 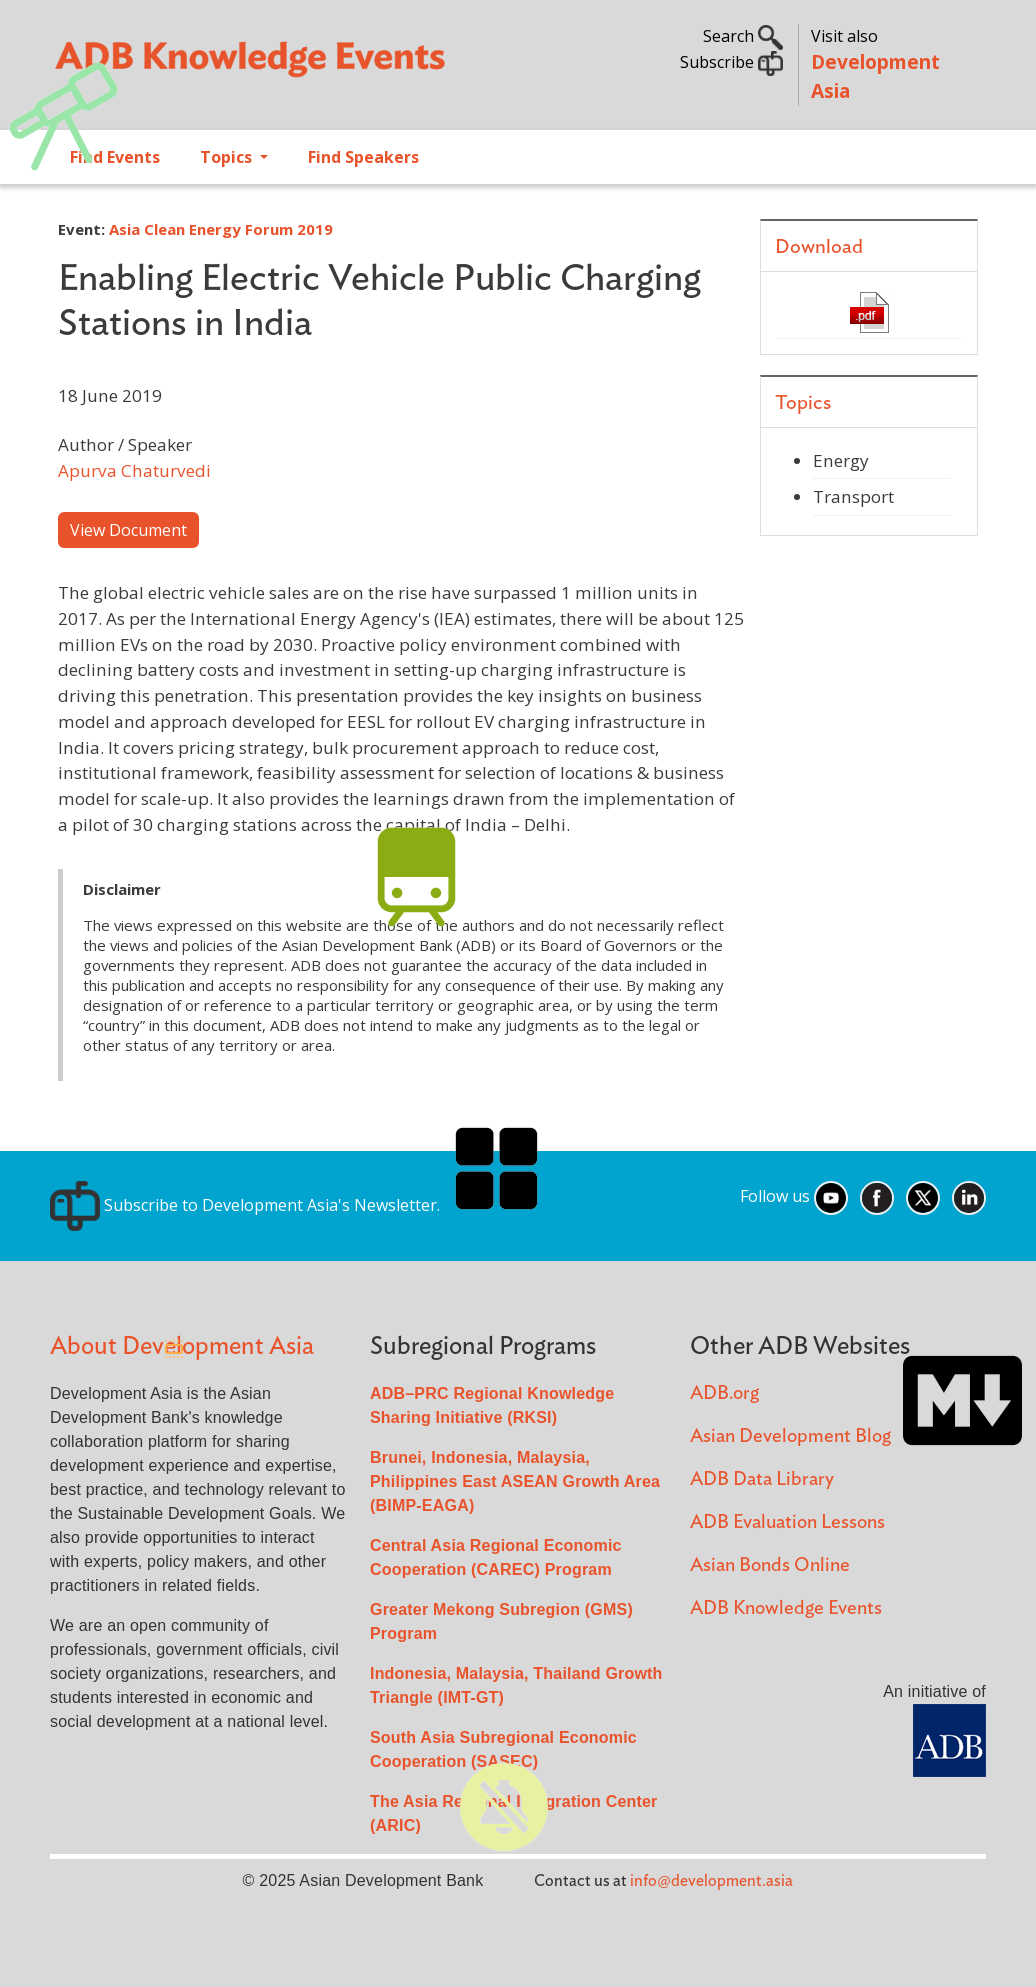 I want to click on access train schedules or rail services, so click(x=416, y=873).